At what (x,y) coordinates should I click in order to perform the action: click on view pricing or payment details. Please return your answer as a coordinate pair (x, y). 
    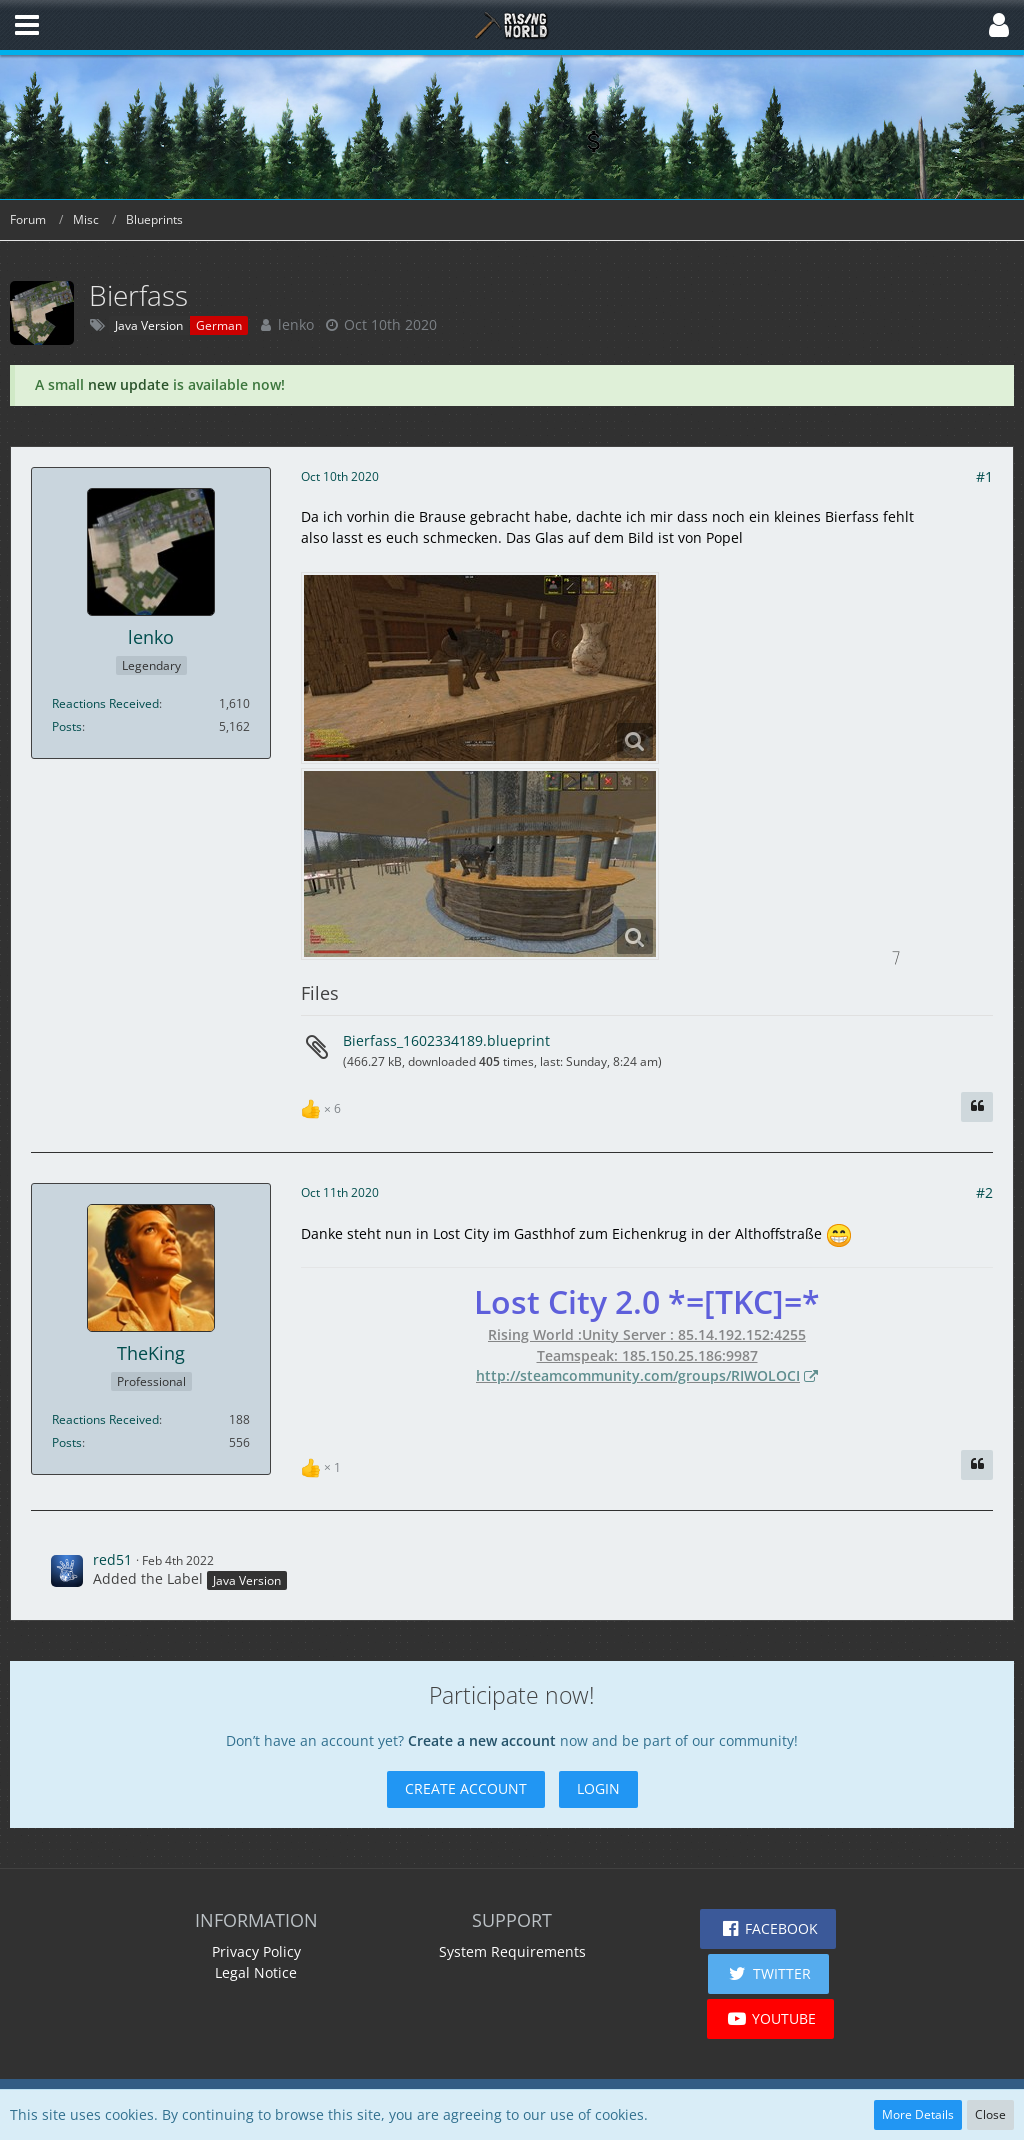
    Looking at the image, I should click on (594, 141).